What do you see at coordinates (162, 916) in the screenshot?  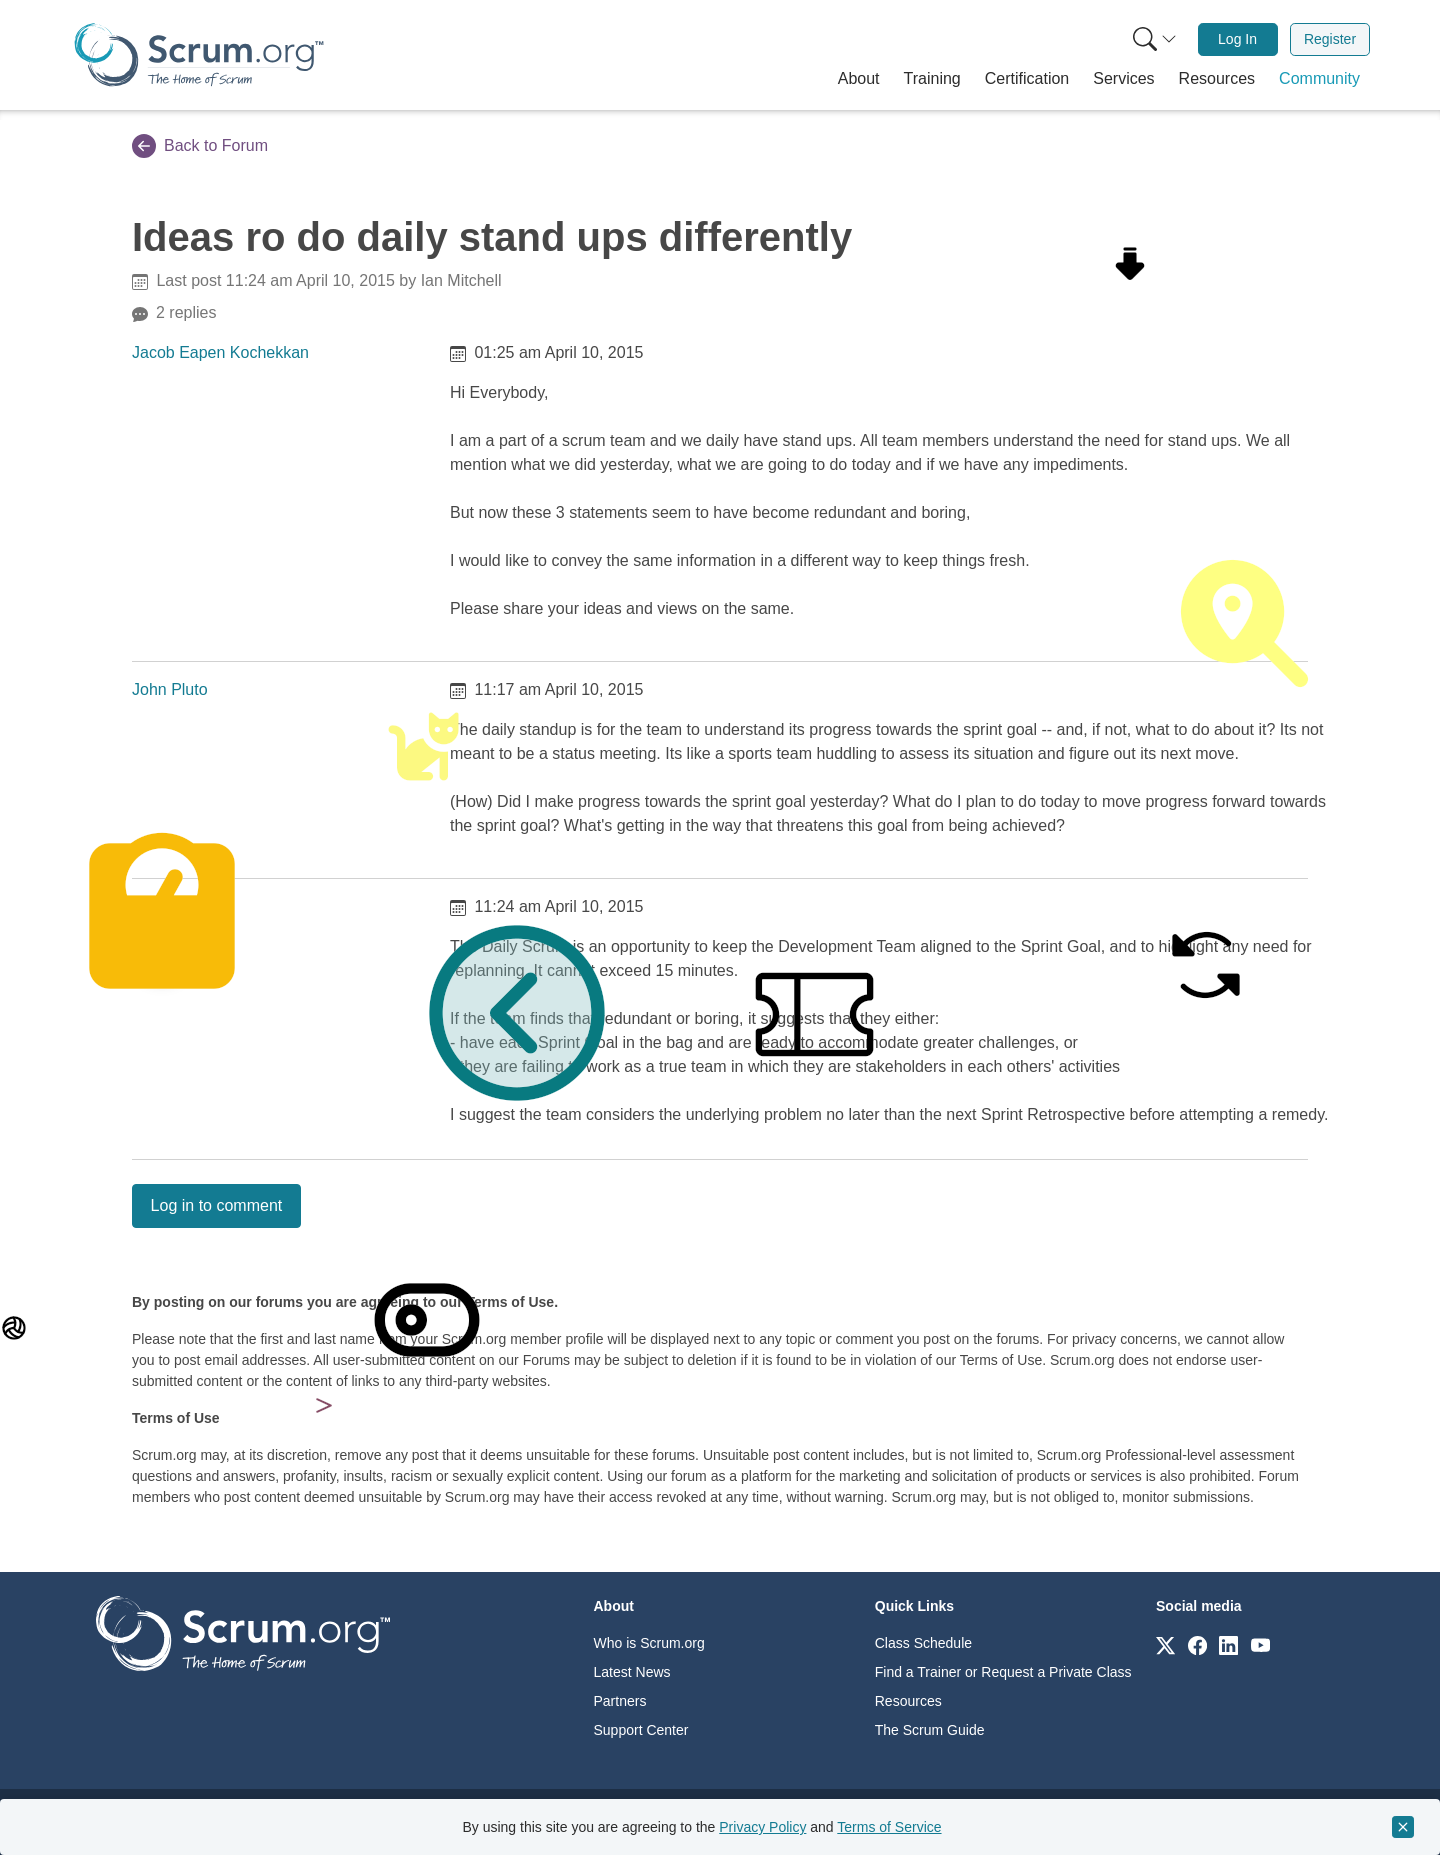 I see `view weight or mass measurement` at bounding box center [162, 916].